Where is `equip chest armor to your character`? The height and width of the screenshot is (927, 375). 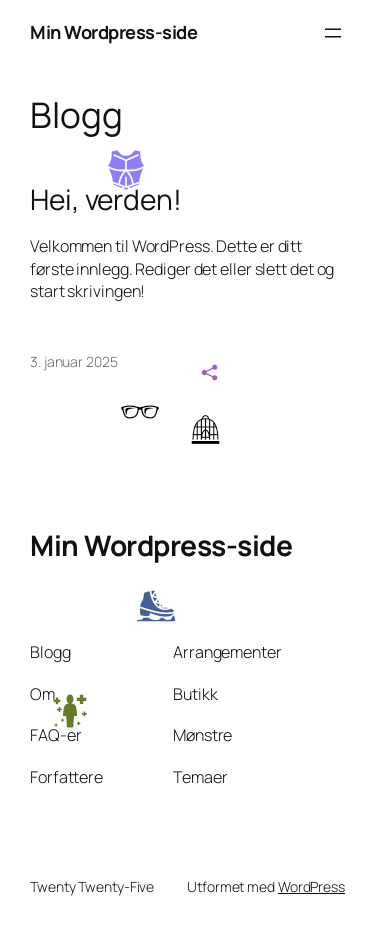 equip chest armor to your character is located at coordinates (126, 170).